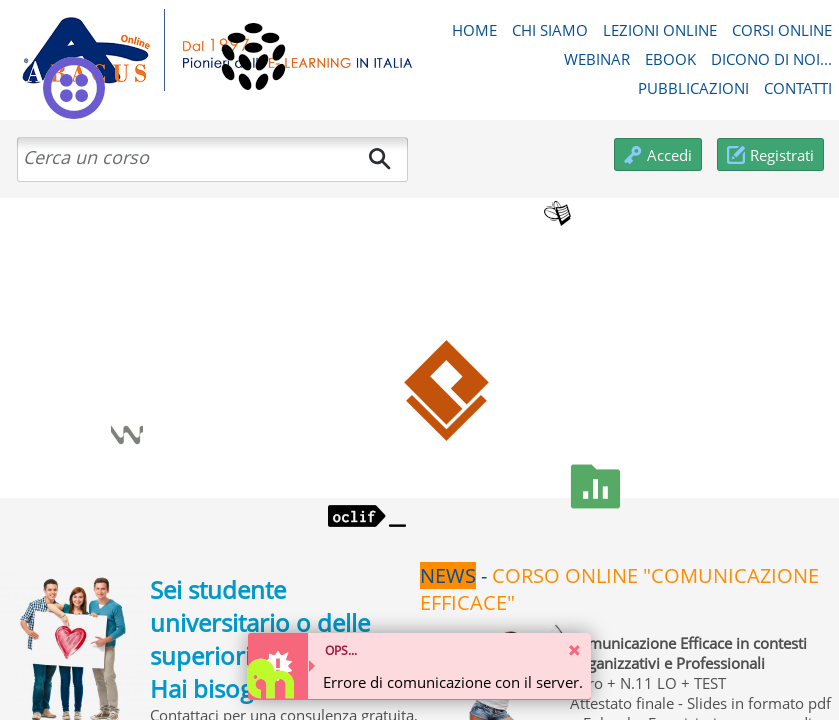  What do you see at coordinates (557, 213) in the screenshot?
I see `taxbuzz company logo` at bounding box center [557, 213].